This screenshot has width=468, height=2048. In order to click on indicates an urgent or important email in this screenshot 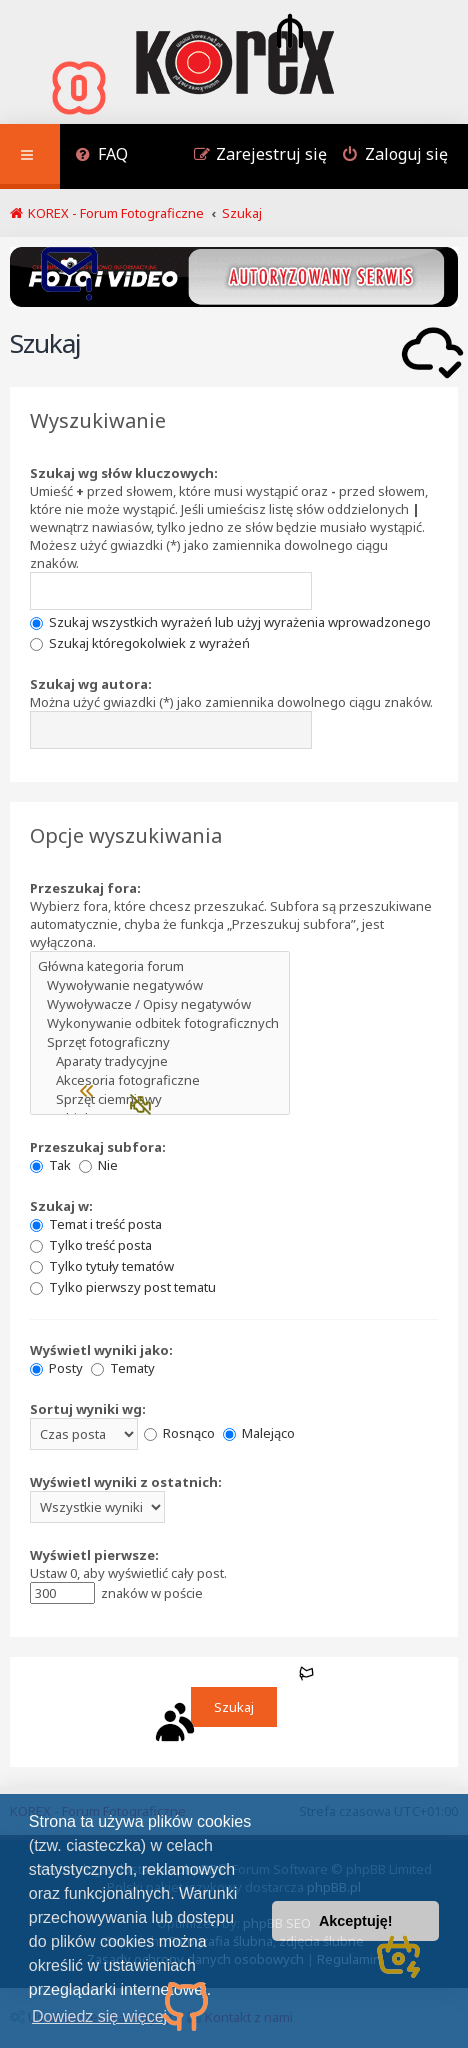, I will do `click(69, 269)`.